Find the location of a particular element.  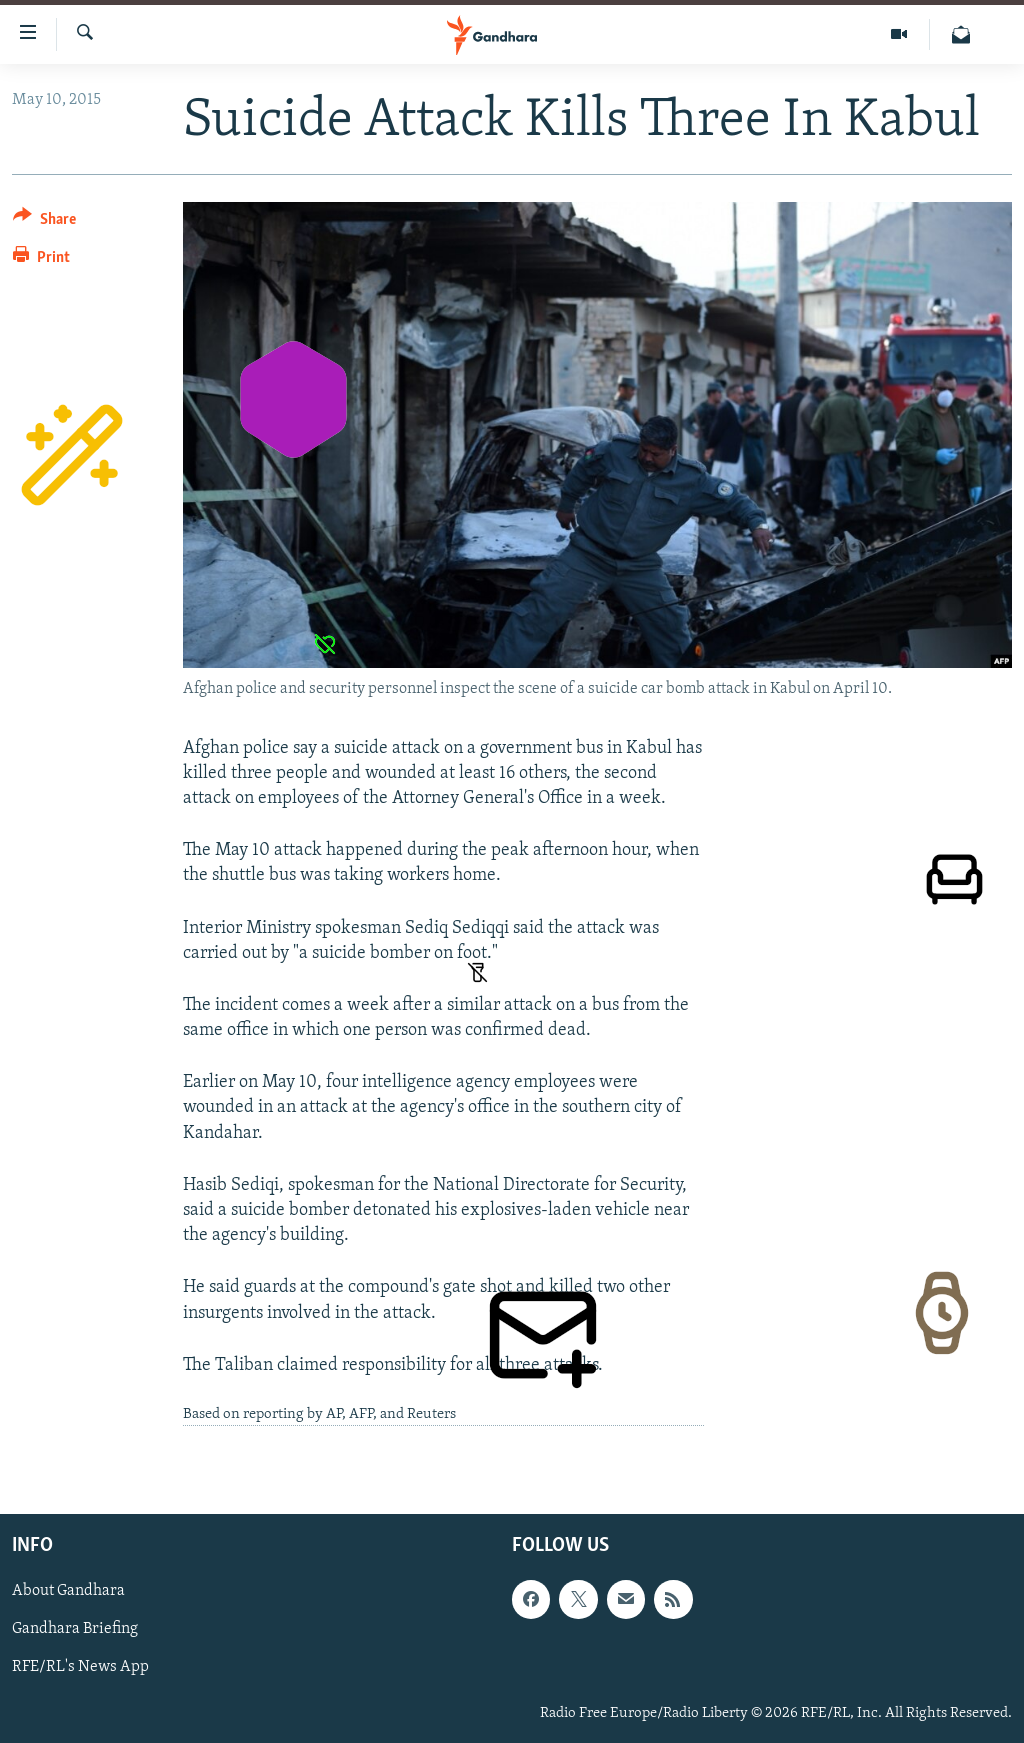

indicates a selected or active state is located at coordinates (293, 399).